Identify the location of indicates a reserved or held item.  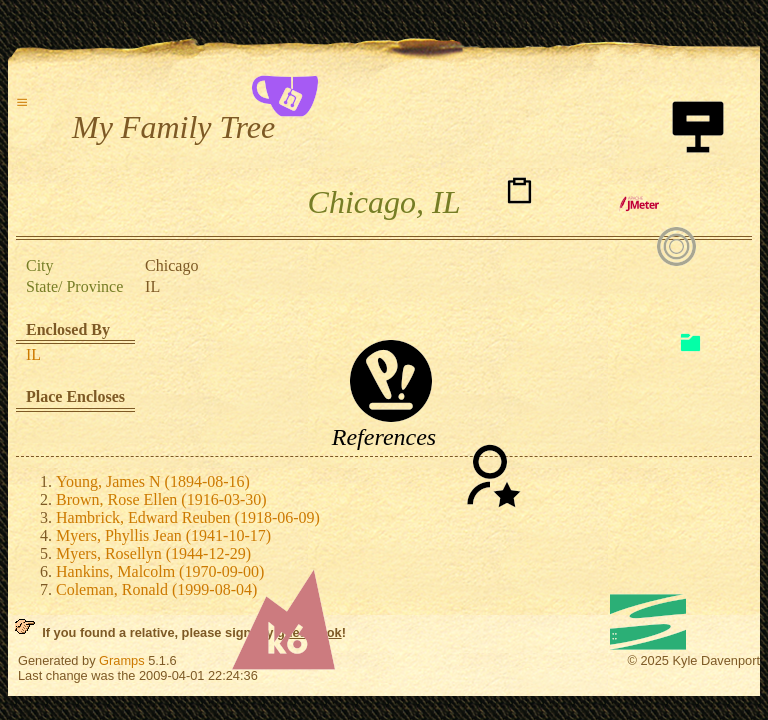
(698, 127).